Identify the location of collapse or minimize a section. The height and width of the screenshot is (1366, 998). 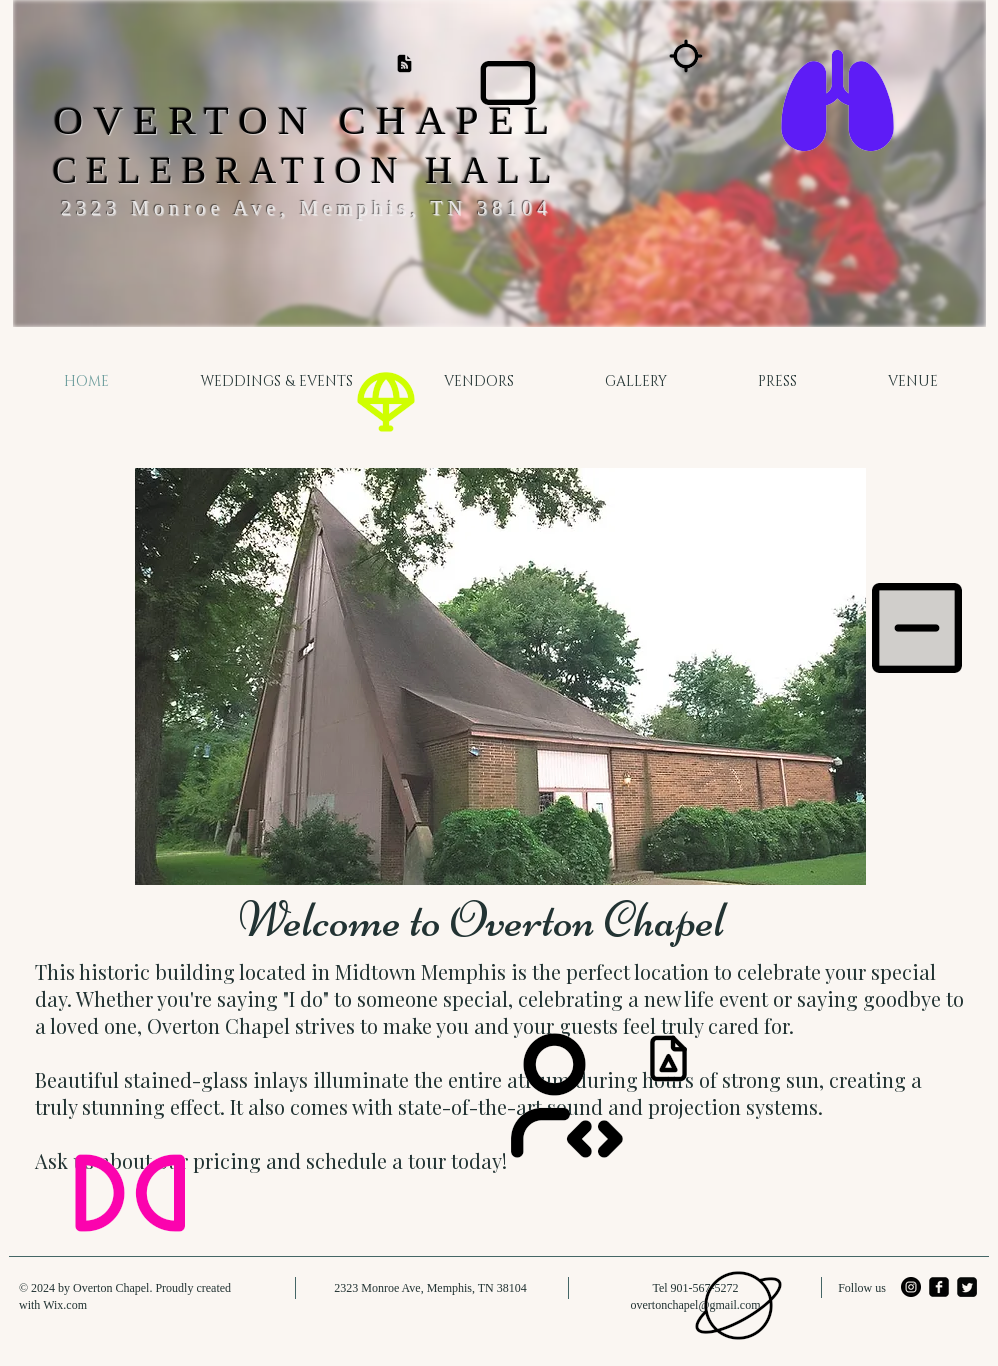
(917, 628).